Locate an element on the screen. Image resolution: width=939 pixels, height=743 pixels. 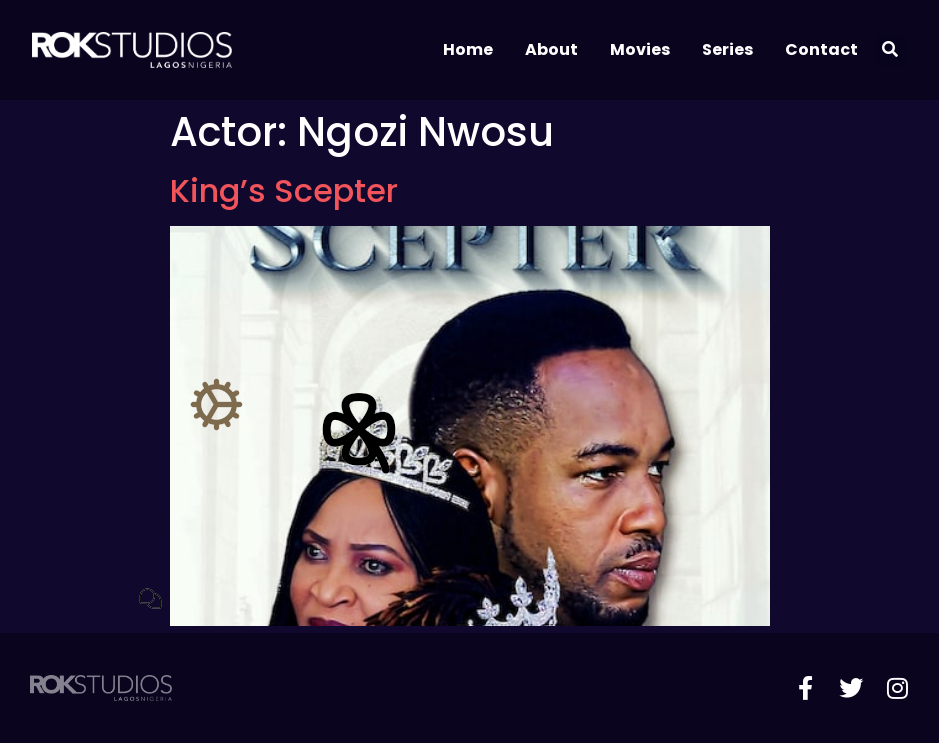
indicates a luck or chance-based feature is located at coordinates (359, 432).